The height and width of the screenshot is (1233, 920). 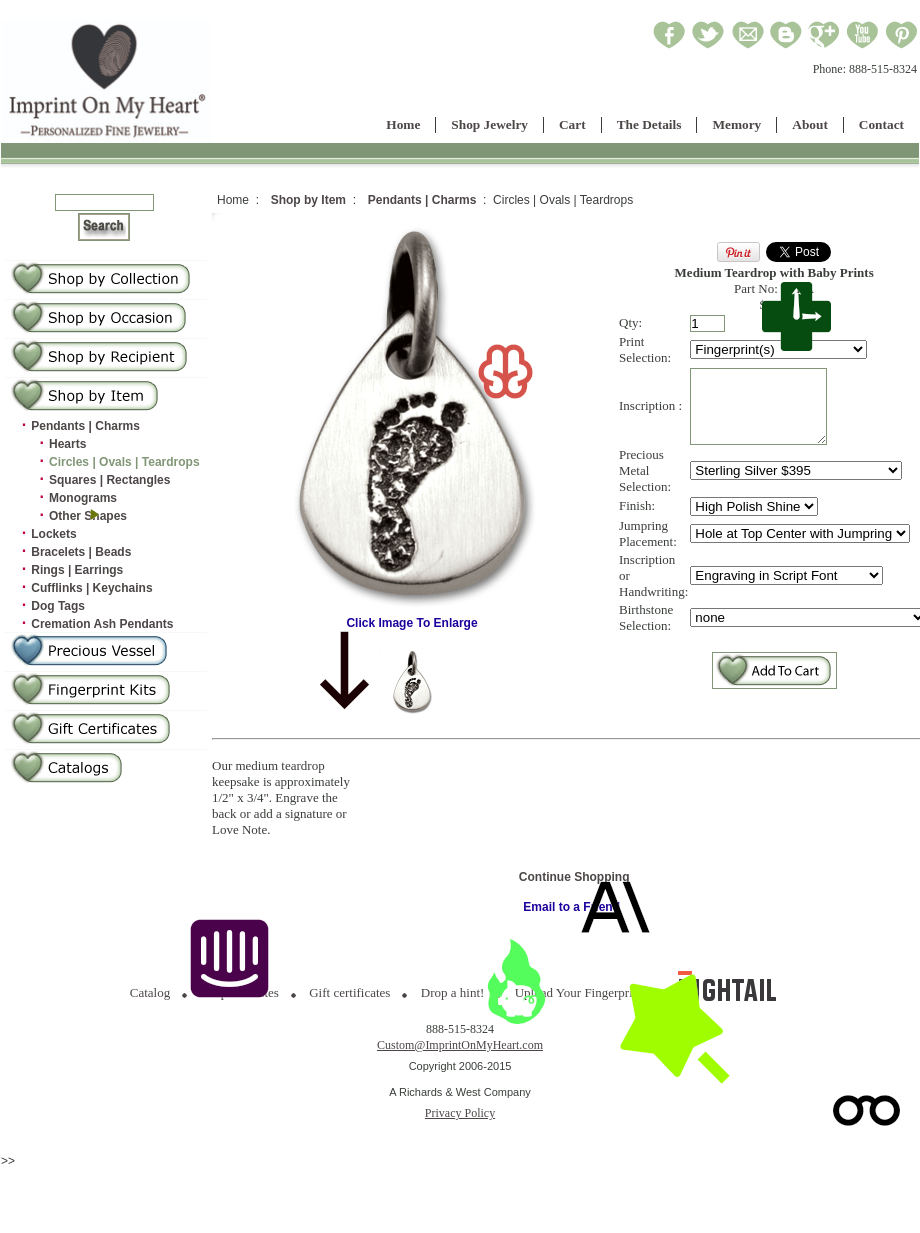 I want to click on play media content, so click(x=93, y=514).